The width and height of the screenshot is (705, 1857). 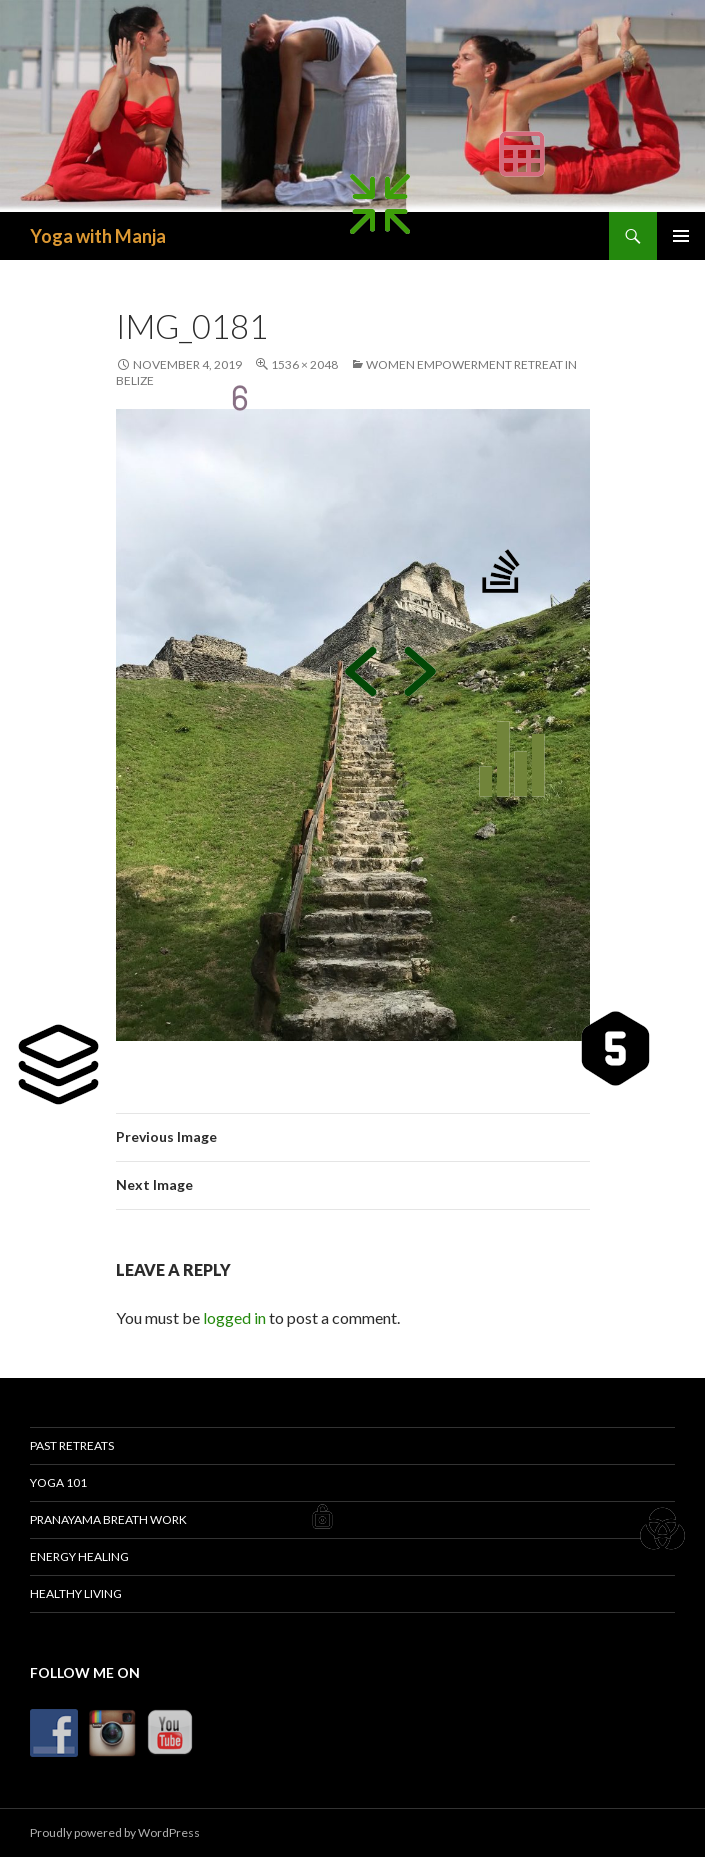 I want to click on indicates step 6 in a multi-step process, so click(x=240, y=398).